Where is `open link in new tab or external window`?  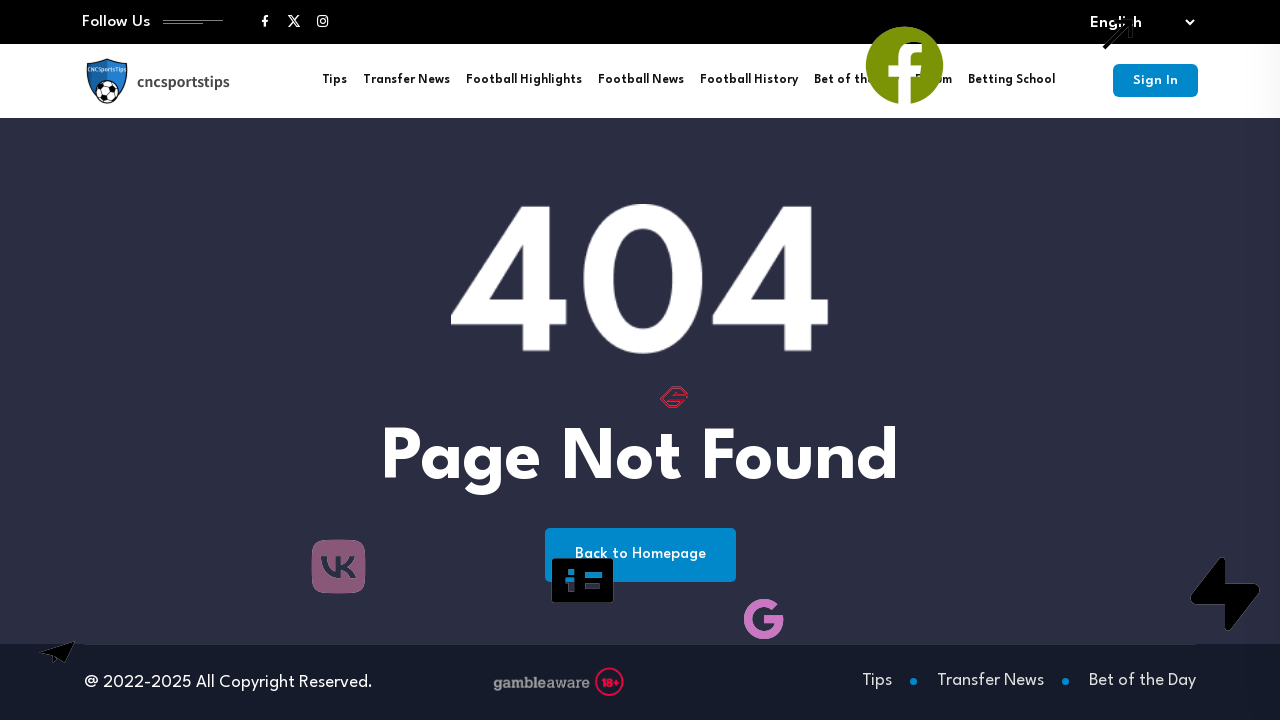 open link in new tab or external window is located at coordinates (1118, 34).